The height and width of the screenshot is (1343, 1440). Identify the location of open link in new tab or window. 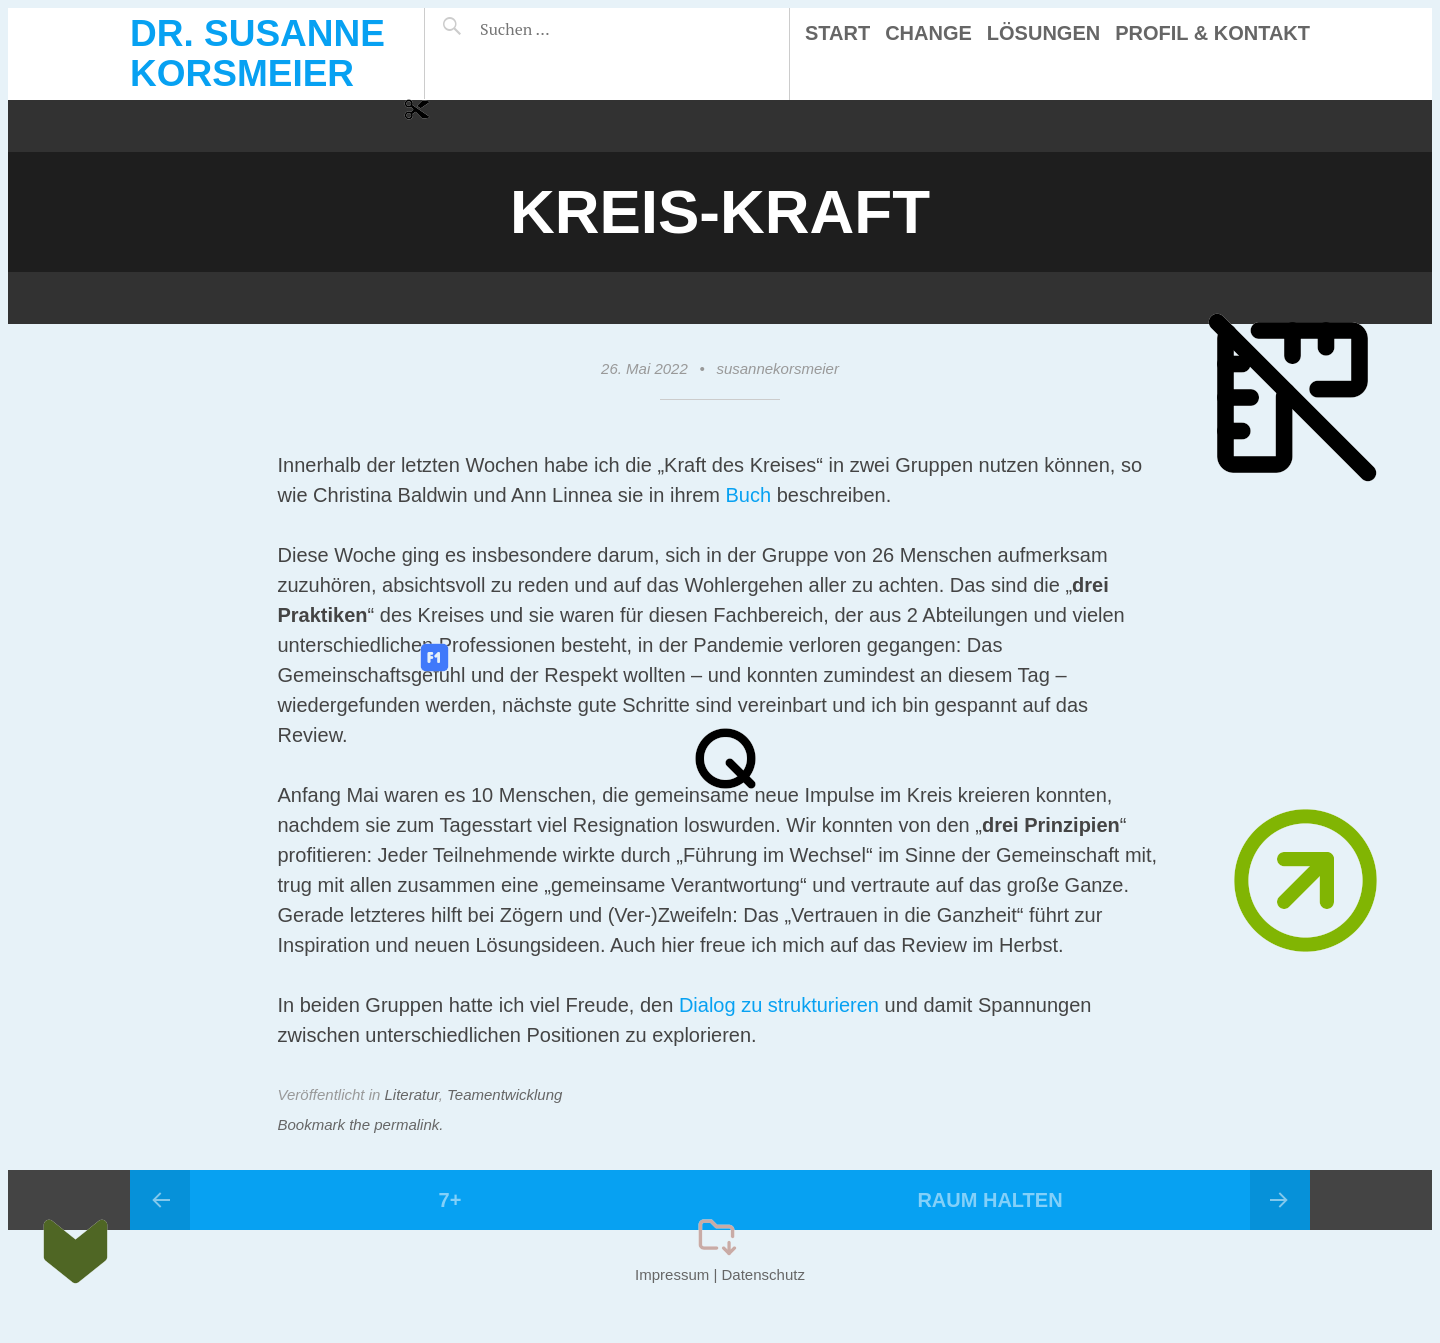
(1305, 880).